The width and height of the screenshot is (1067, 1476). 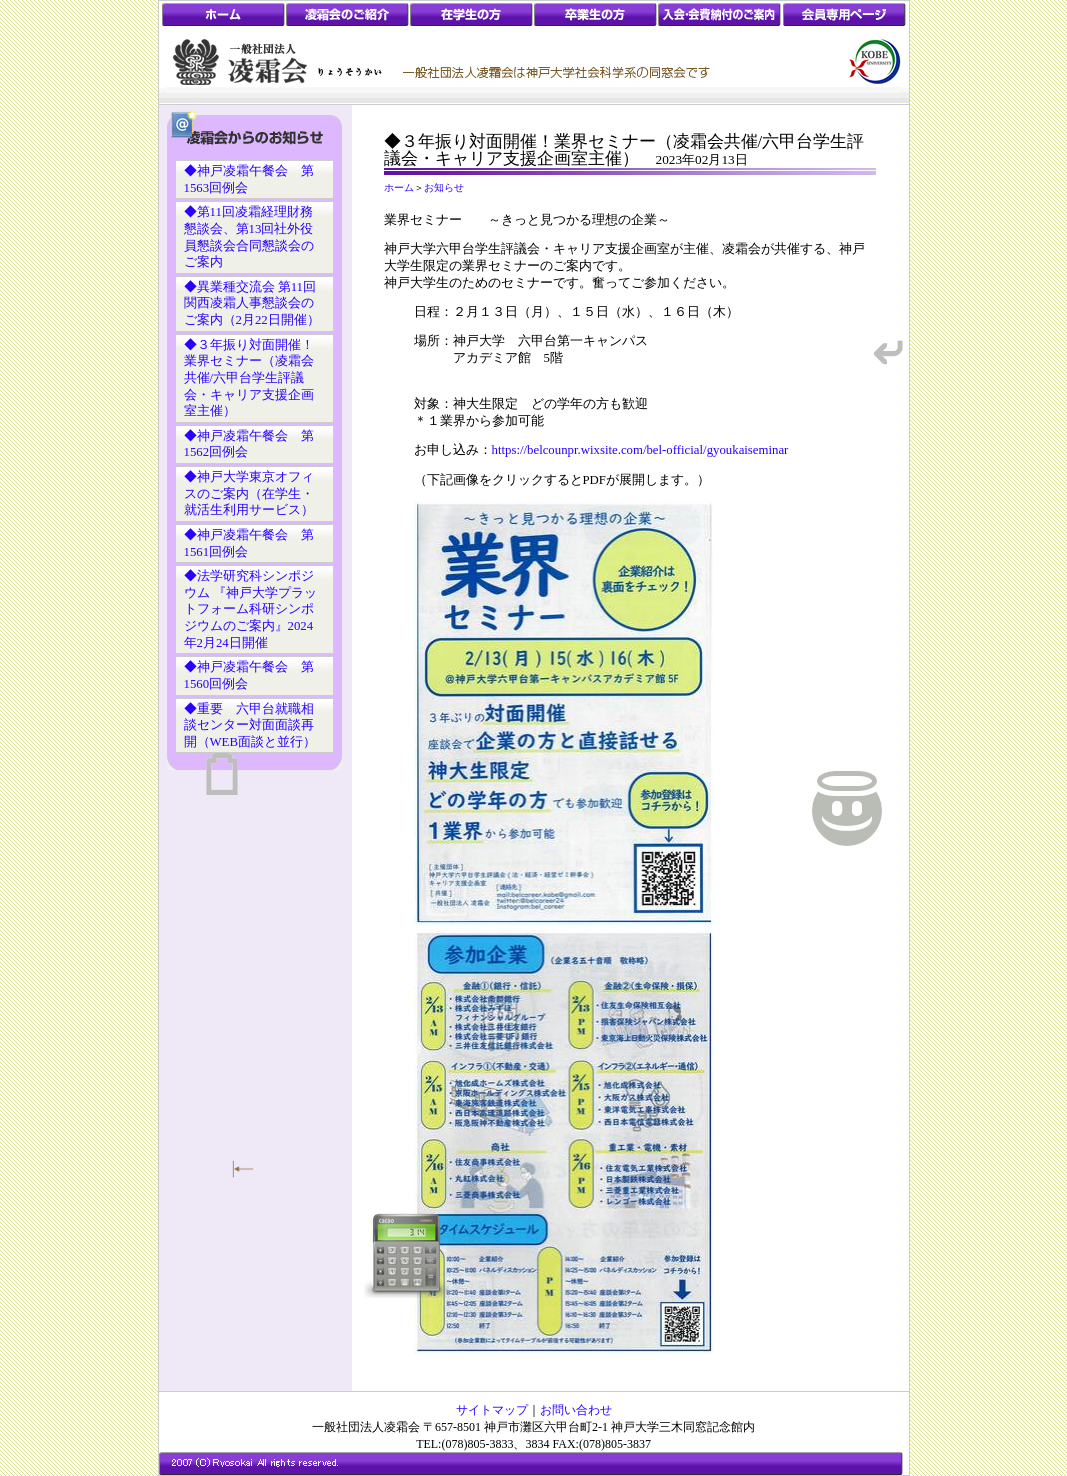 I want to click on open the calculator app, so click(x=406, y=1255).